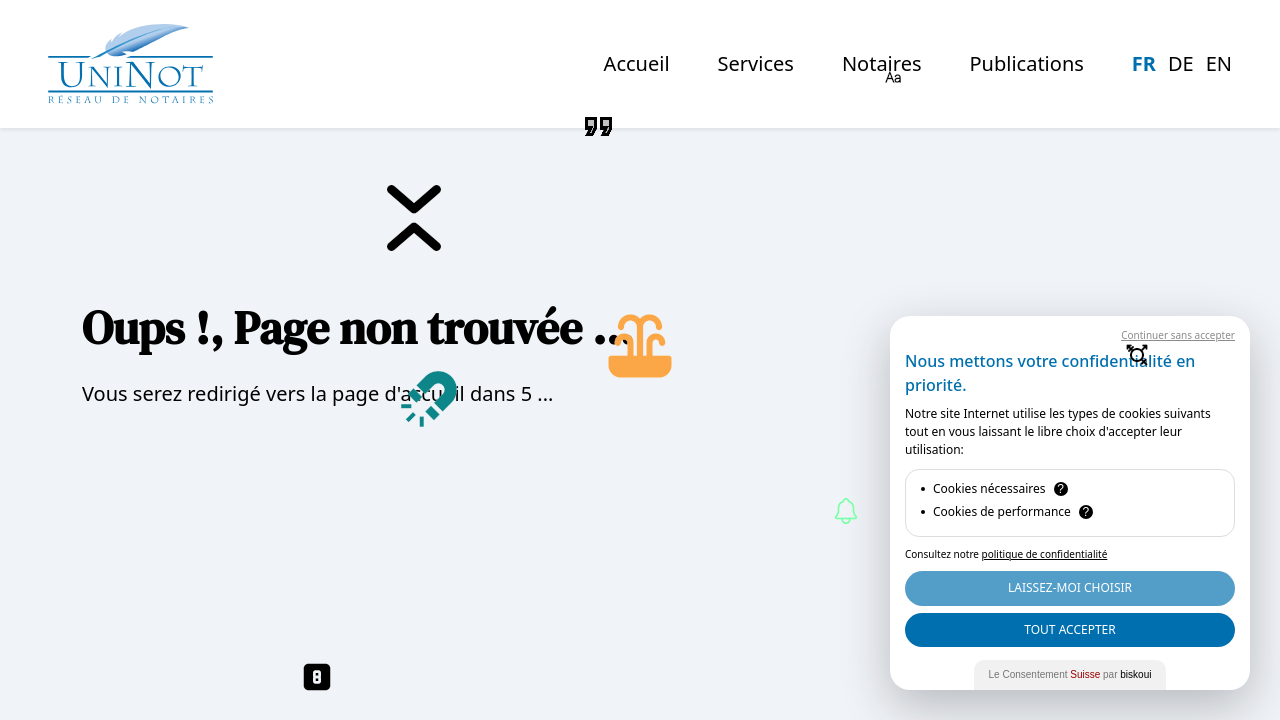  I want to click on change font or text settings, so click(893, 77).